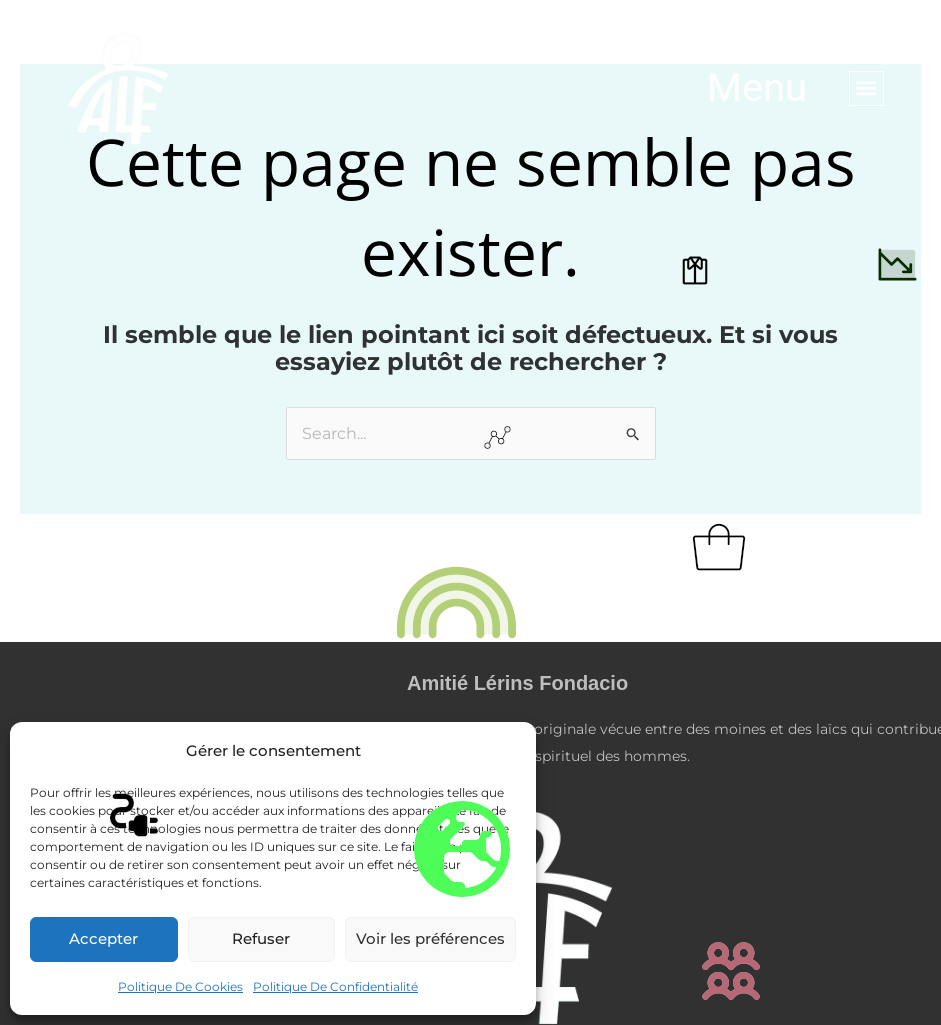  I want to click on view clothing or apparel items, so click(695, 271).